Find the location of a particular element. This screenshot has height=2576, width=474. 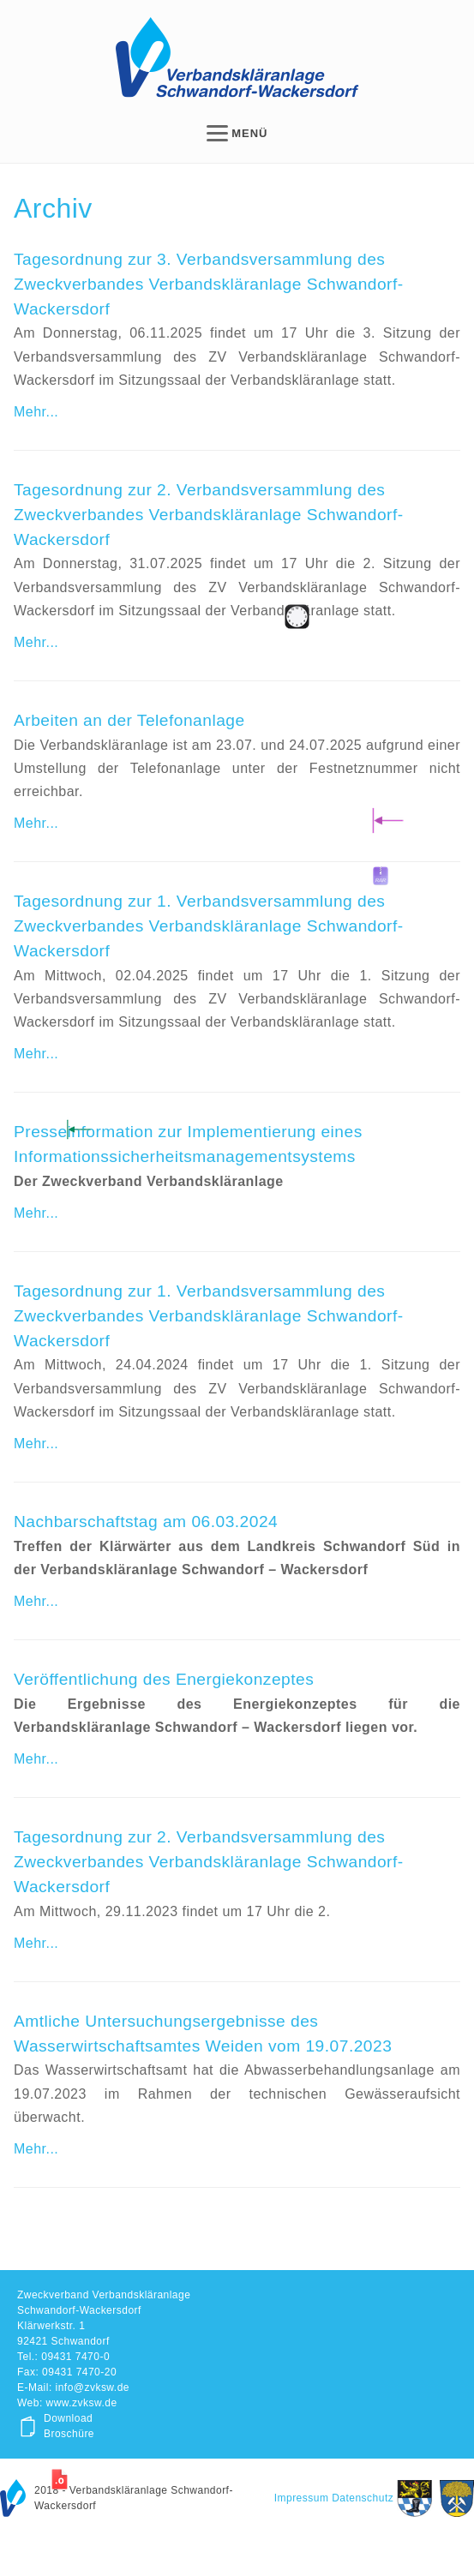

object file type indicator is located at coordinates (59, 2479).